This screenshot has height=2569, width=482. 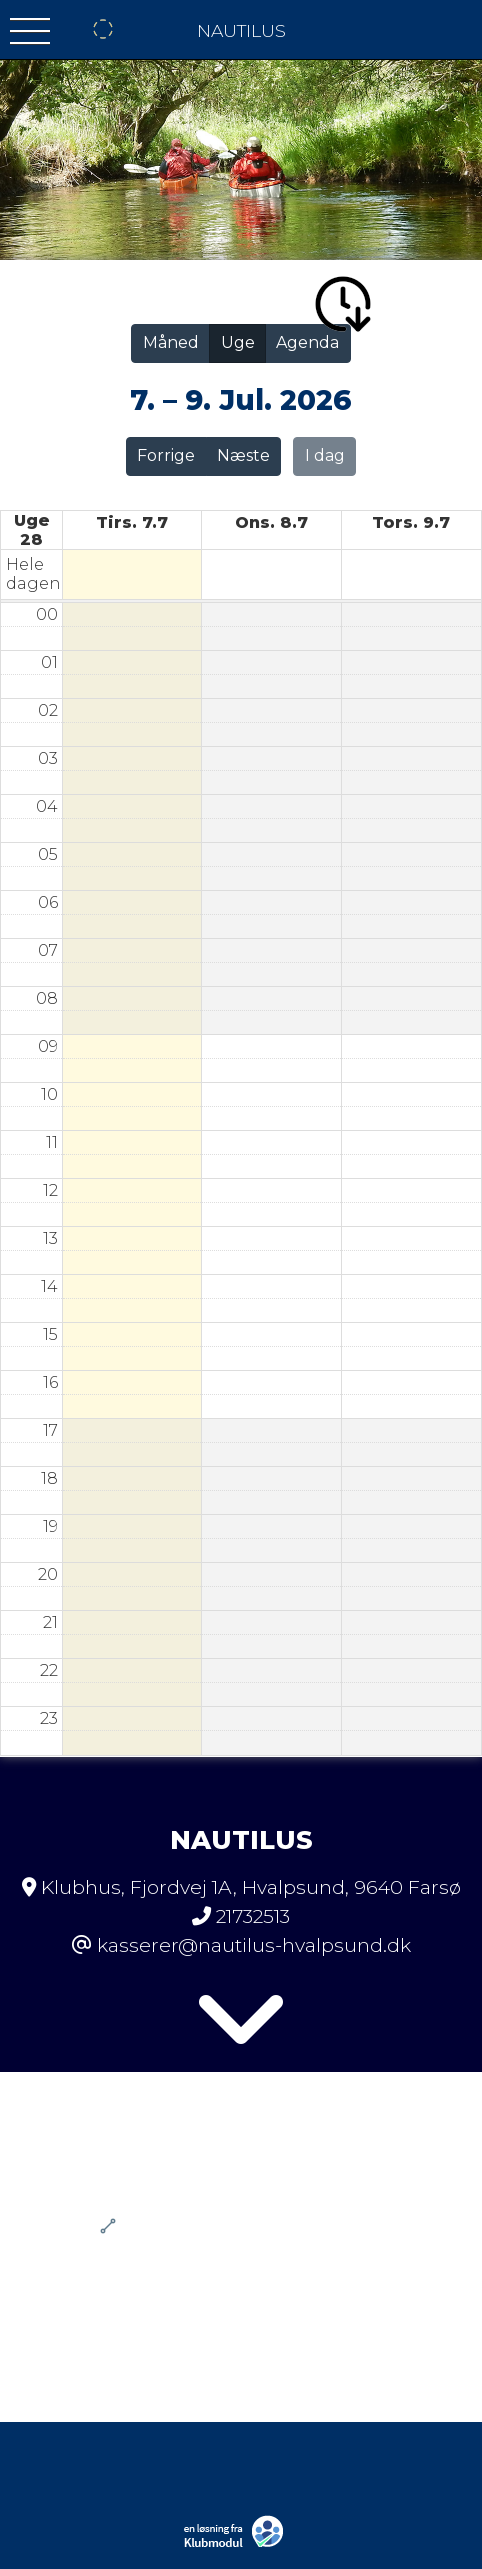 What do you see at coordinates (103, 29) in the screenshot?
I see `indicates loading or processing in progress` at bounding box center [103, 29].